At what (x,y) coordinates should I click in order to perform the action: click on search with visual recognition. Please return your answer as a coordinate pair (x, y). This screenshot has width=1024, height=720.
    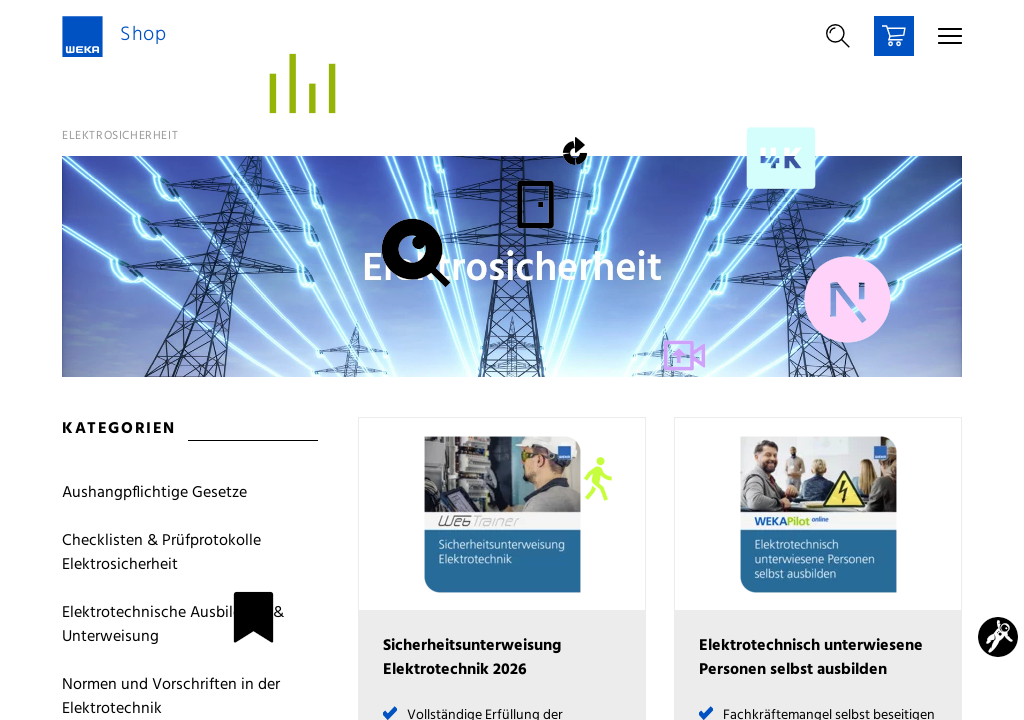
    Looking at the image, I should click on (415, 252).